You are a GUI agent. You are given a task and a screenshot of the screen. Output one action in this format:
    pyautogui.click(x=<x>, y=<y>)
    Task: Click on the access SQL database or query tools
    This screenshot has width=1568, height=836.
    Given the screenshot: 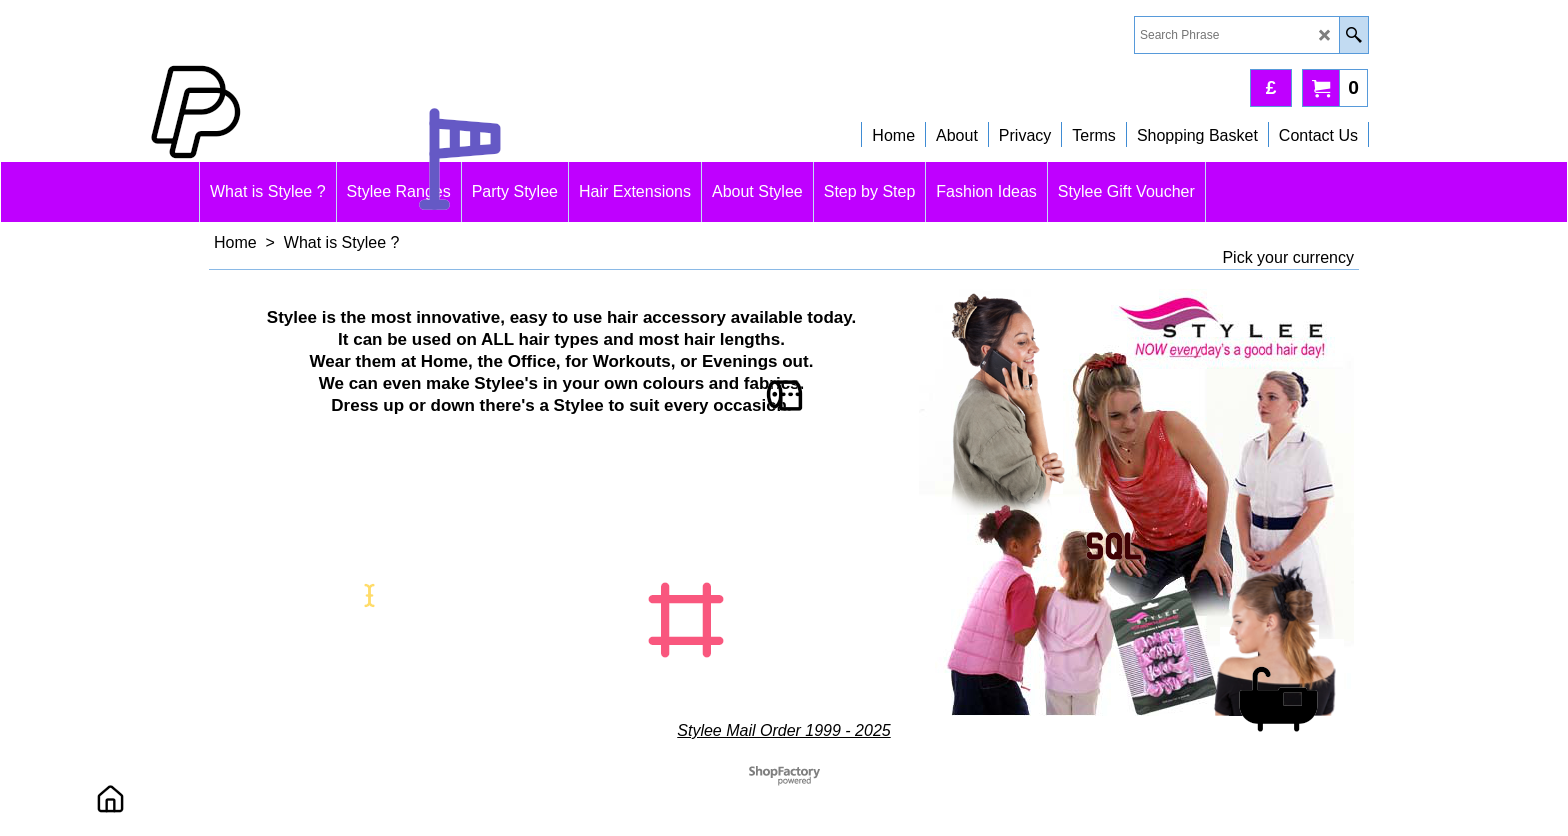 What is the action you would take?
    pyautogui.click(x=1114, y=546)
    